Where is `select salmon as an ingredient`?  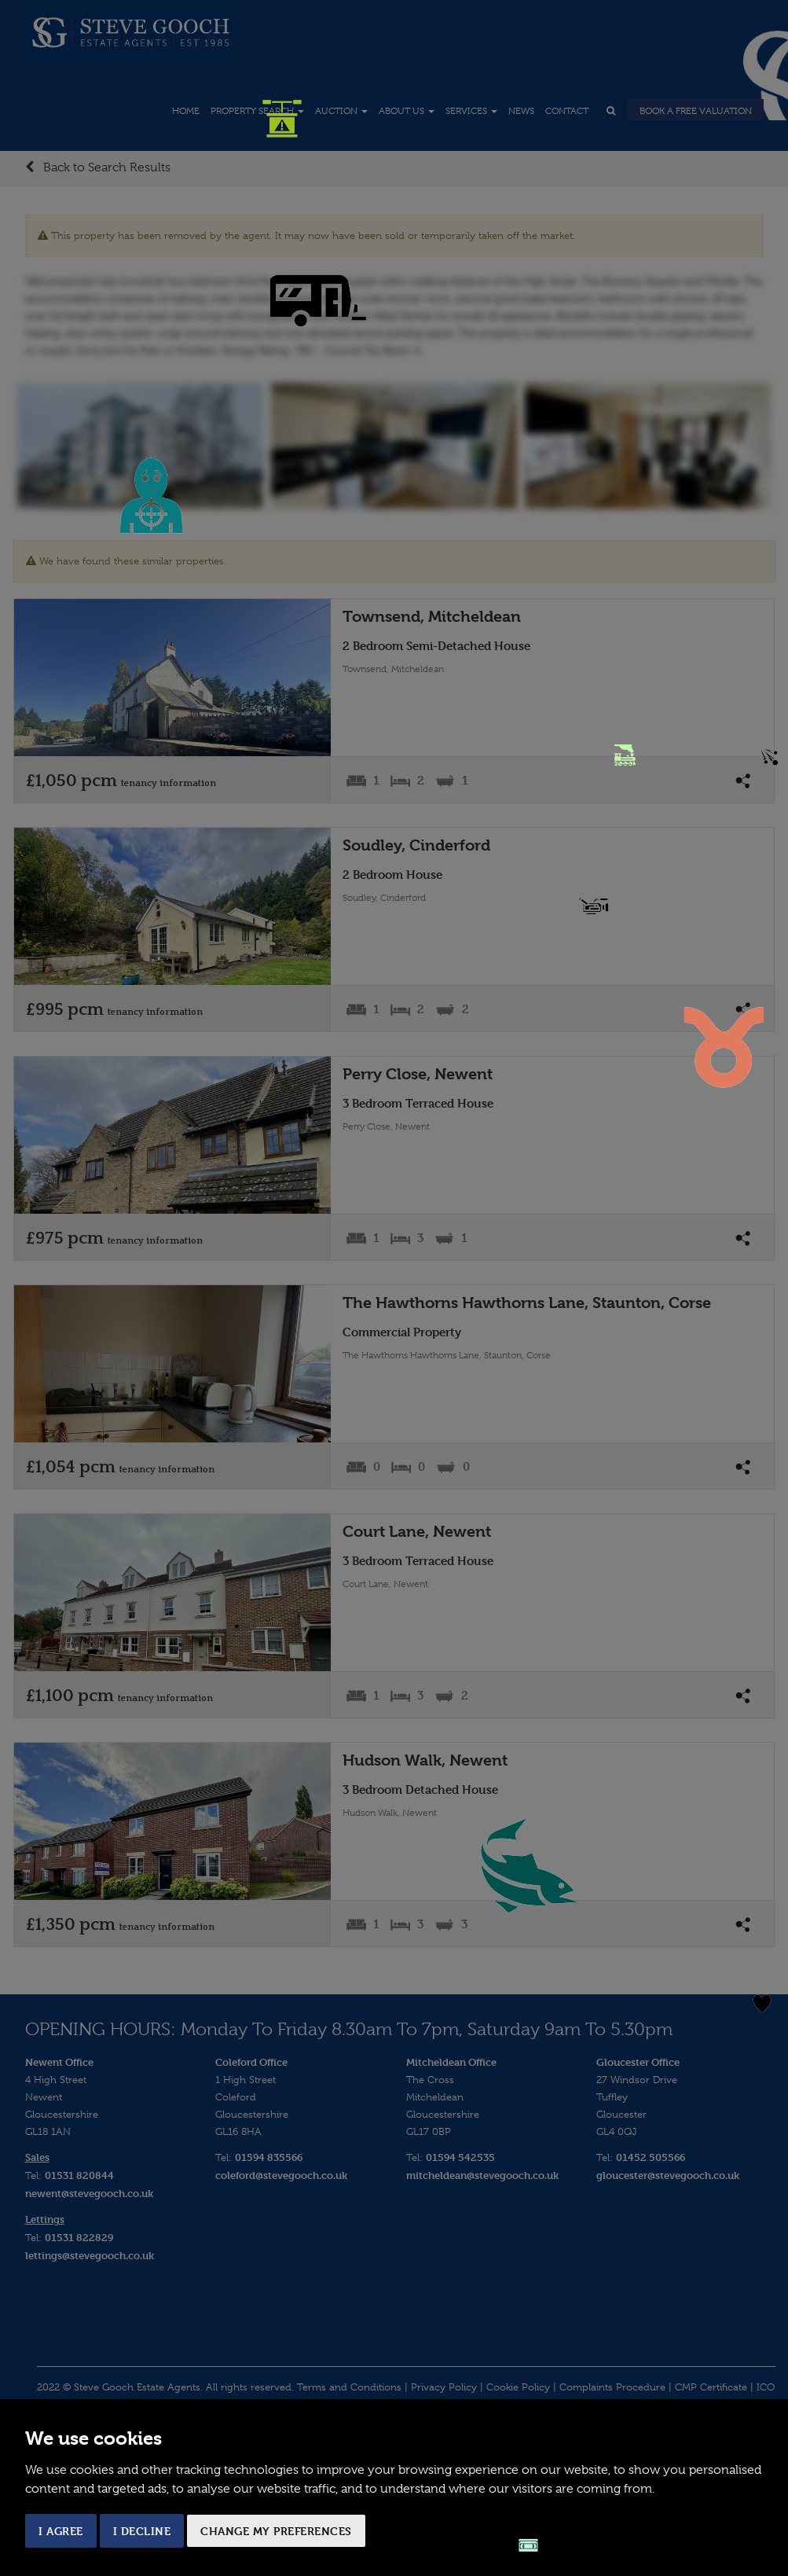
select salmon as an ingredient is located at coordinates (529, 1865).